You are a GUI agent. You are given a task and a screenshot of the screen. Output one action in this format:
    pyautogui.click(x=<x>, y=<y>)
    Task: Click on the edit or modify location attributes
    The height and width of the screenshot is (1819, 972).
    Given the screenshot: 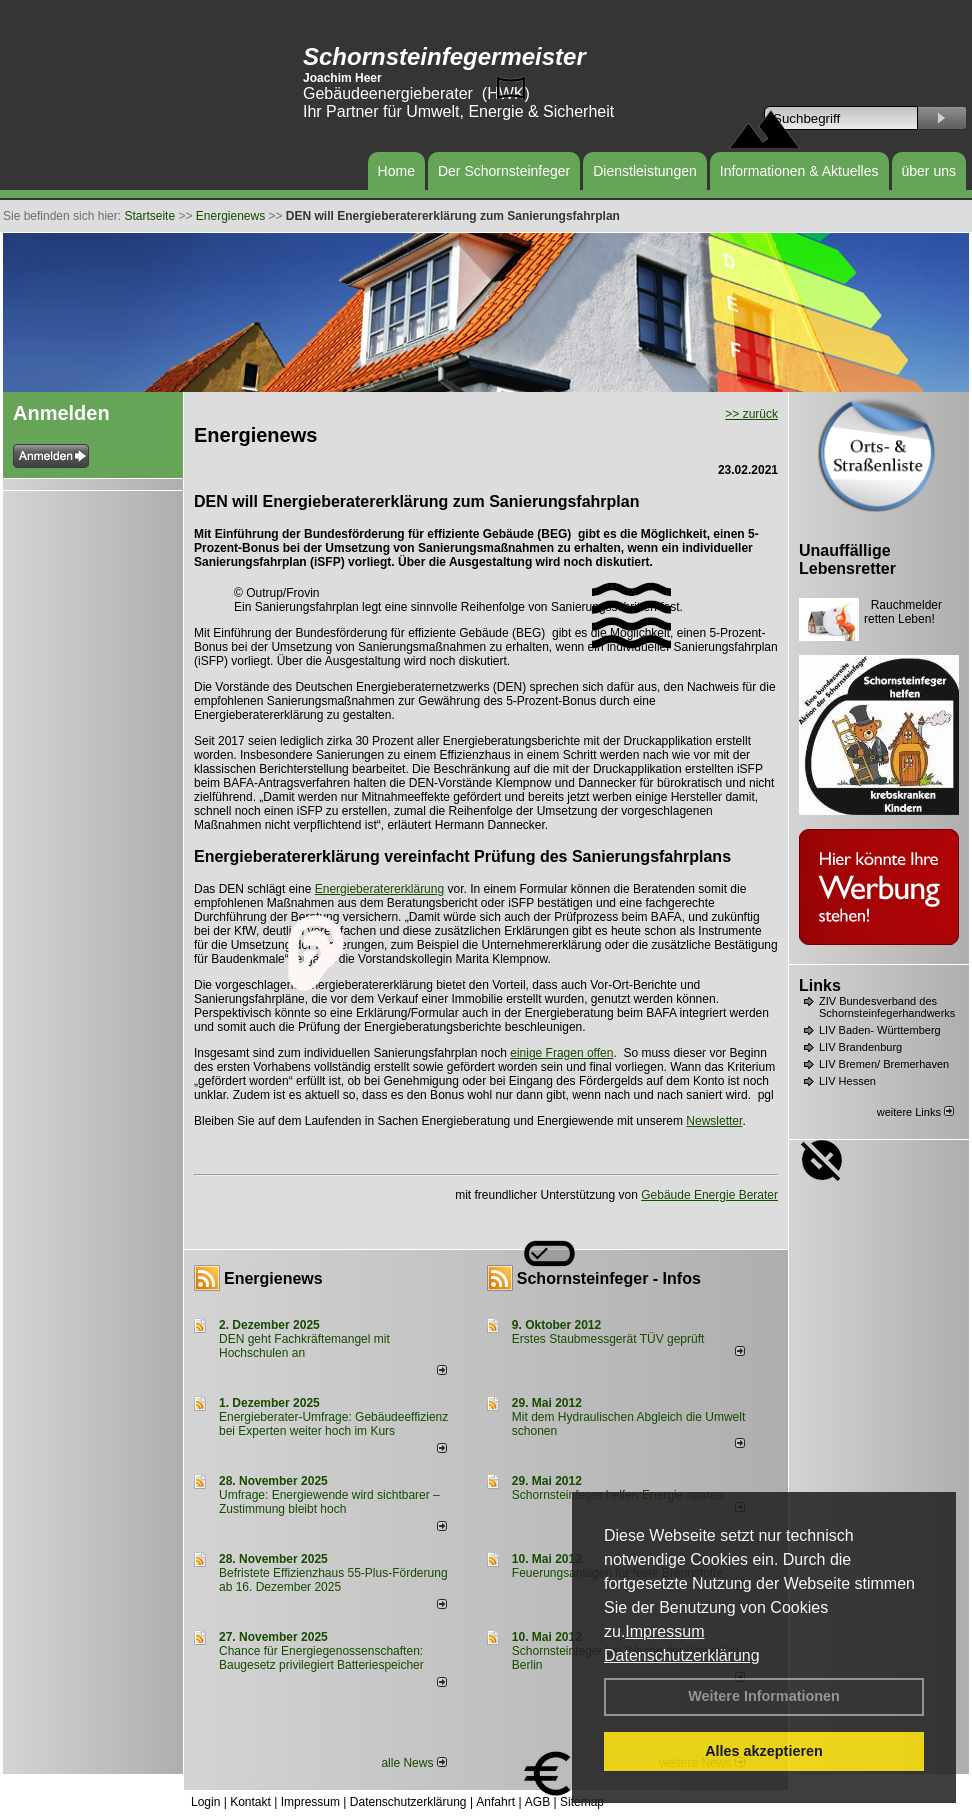 What is the action you would take?
    pyautogui.click(x=549, y=1253)
    